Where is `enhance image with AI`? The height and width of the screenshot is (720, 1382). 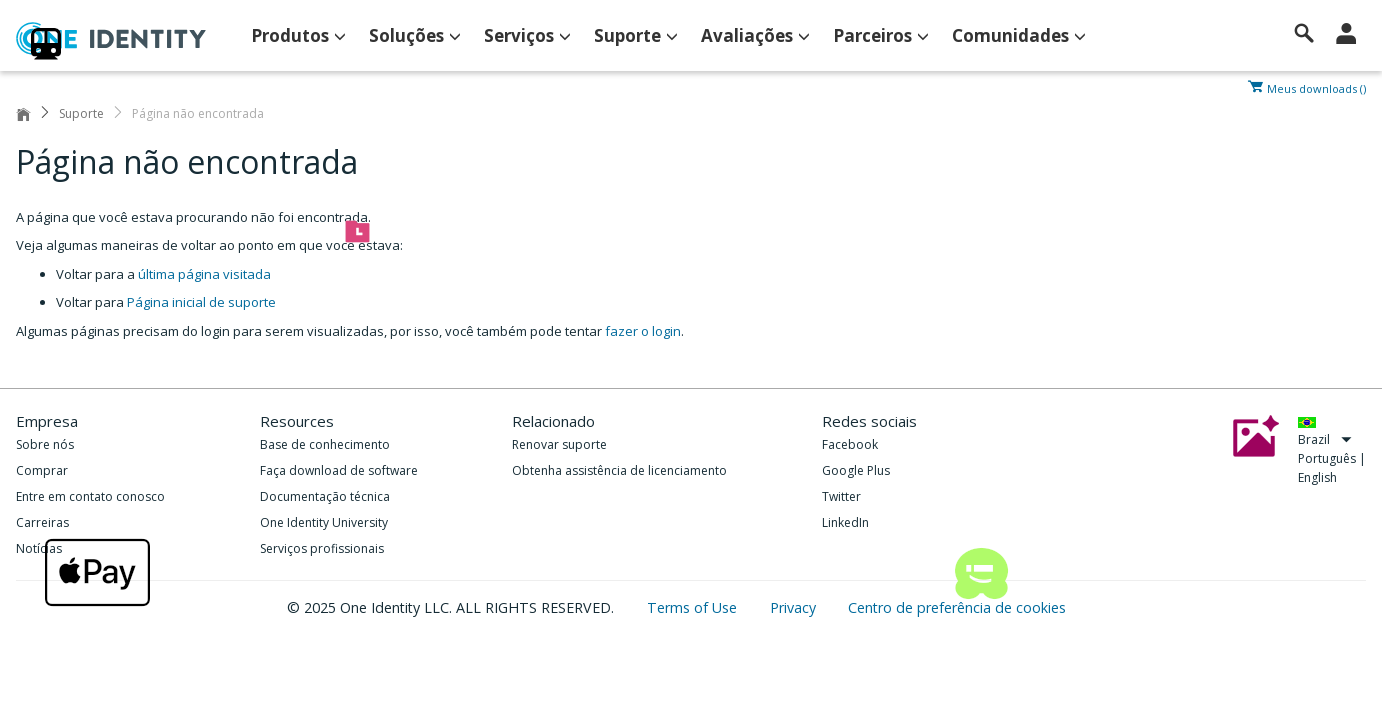
enhance image with AI is located at coordinates (1254, 438).